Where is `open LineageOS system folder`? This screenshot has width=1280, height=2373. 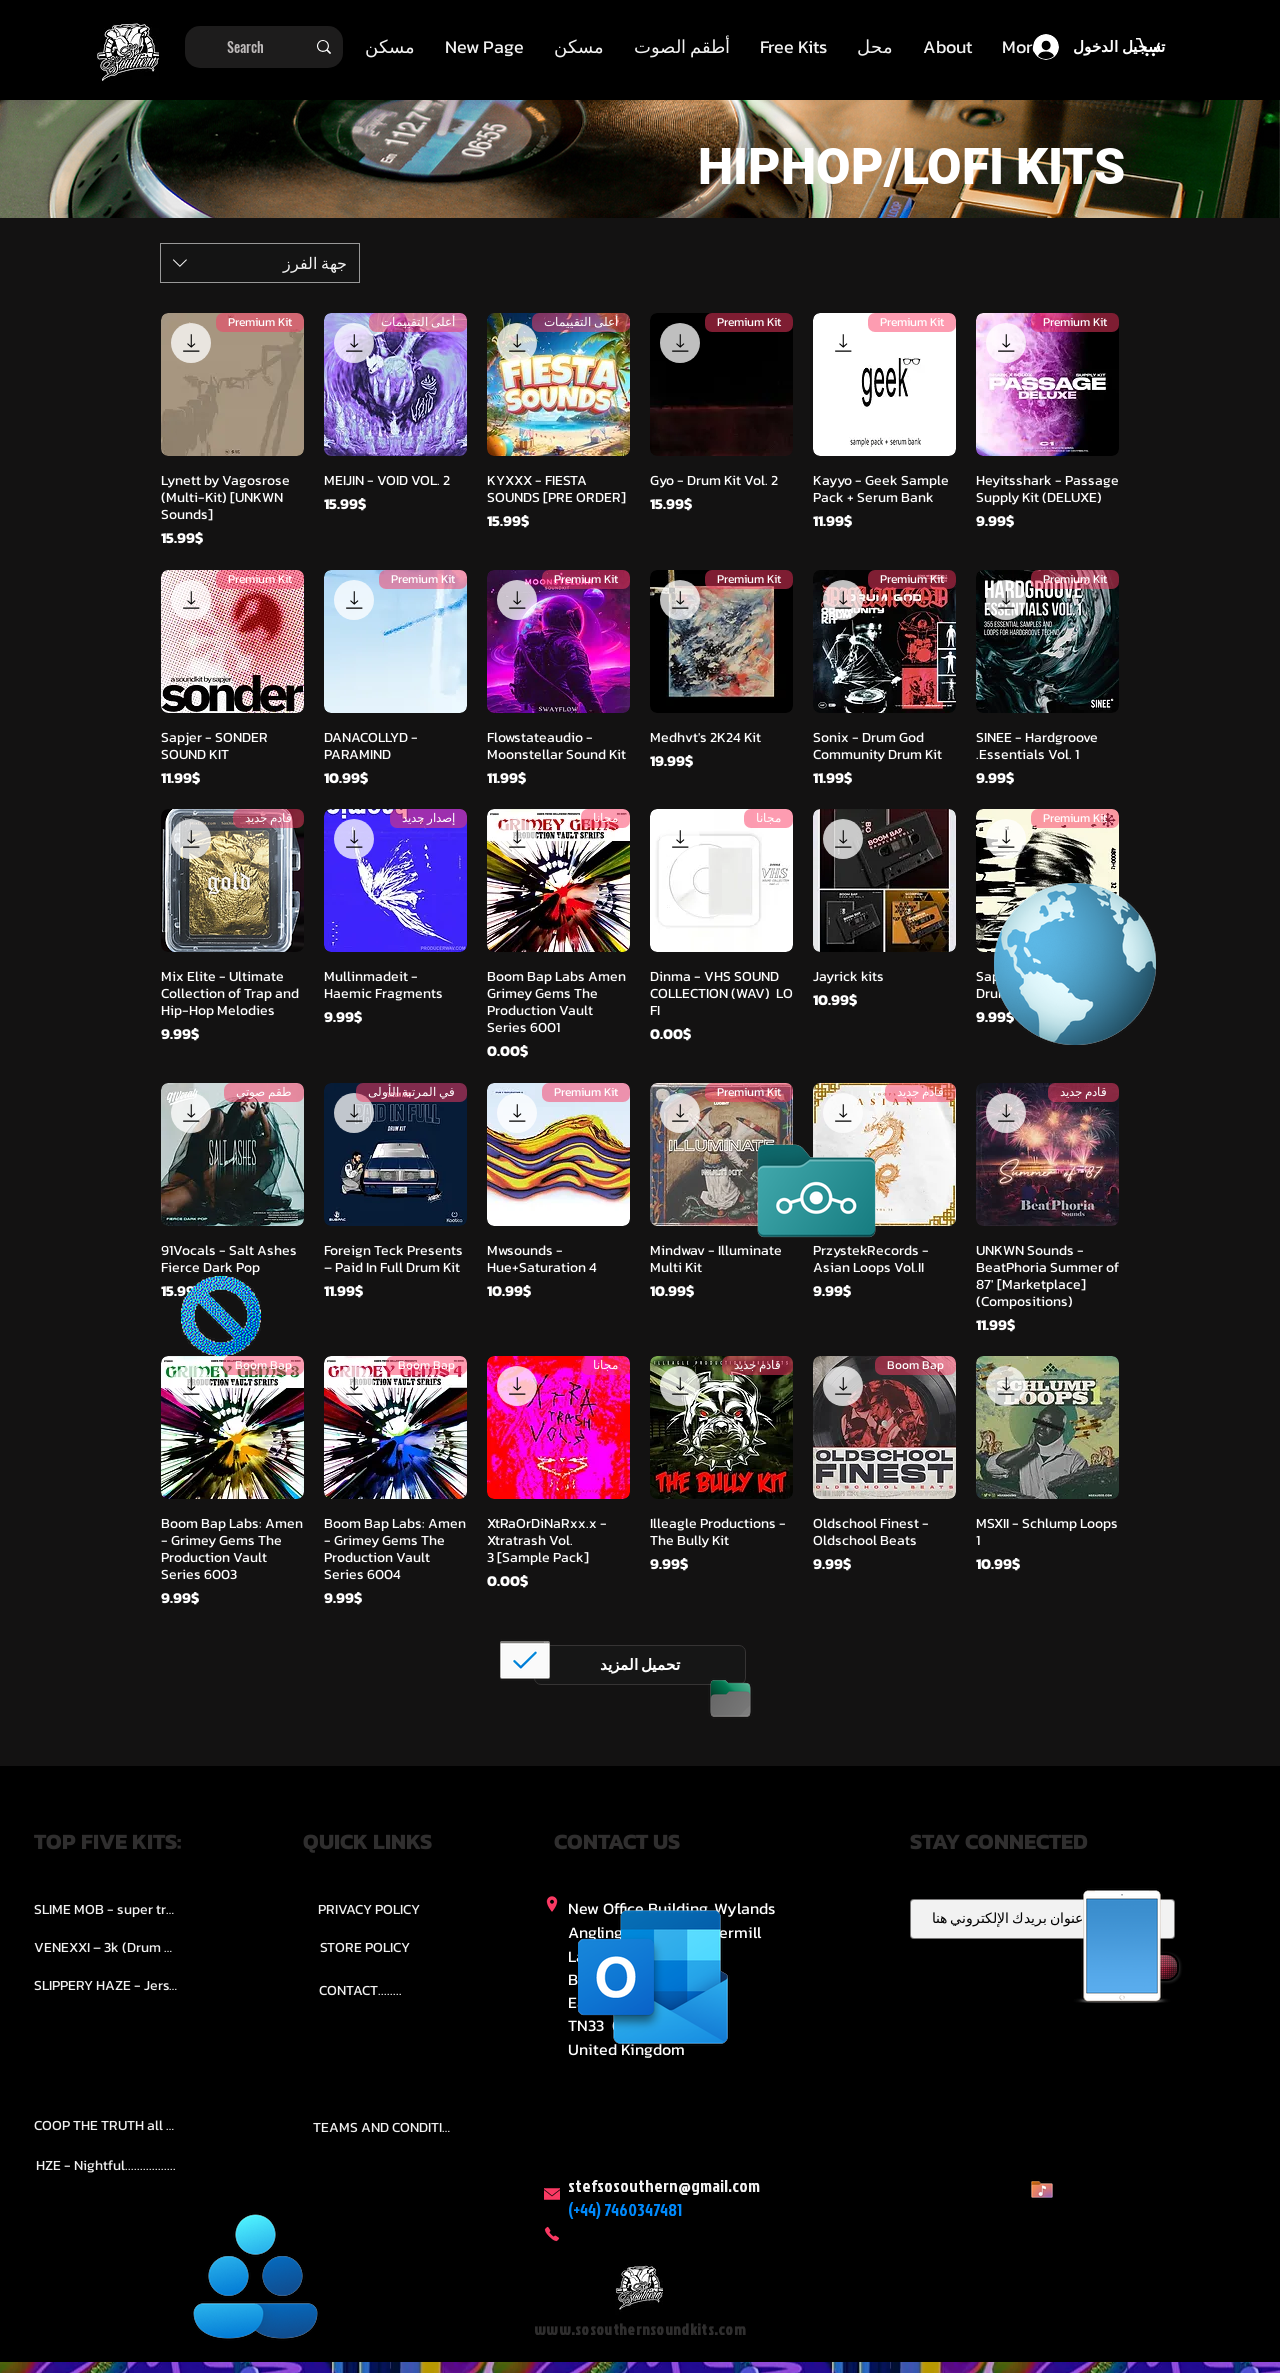
open LineageOS system folder is located at coordinates (816, 1194).